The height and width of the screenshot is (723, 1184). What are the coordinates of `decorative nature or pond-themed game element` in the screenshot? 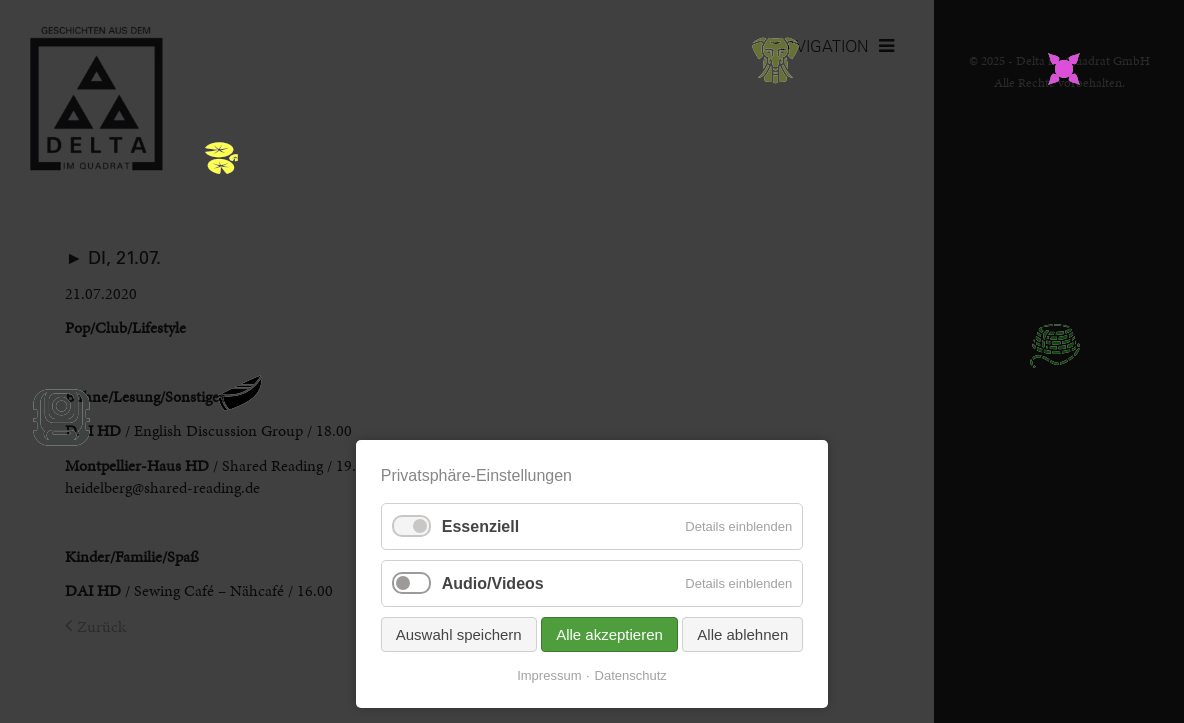 It's located at (221, 158).